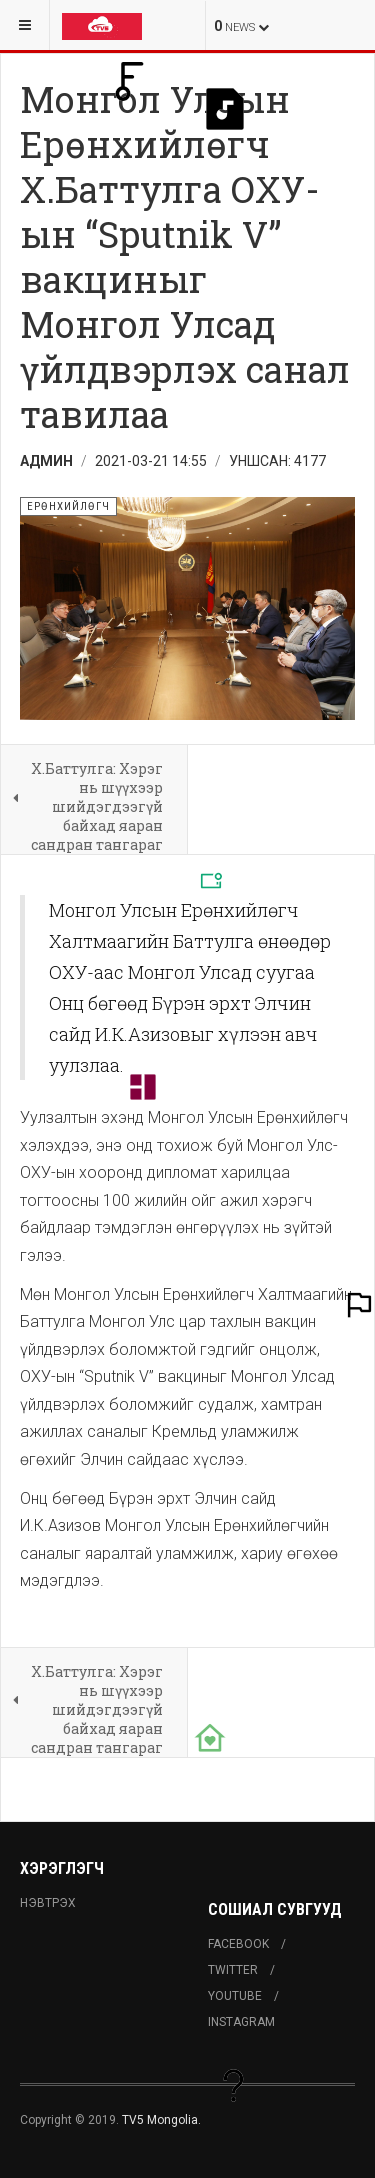 This screenshot has height=2178, width=375. What do you see at coordinates (211, 881) in the screenshot?
I see `access phone camera or video recording` at bounding box center [211, 881].